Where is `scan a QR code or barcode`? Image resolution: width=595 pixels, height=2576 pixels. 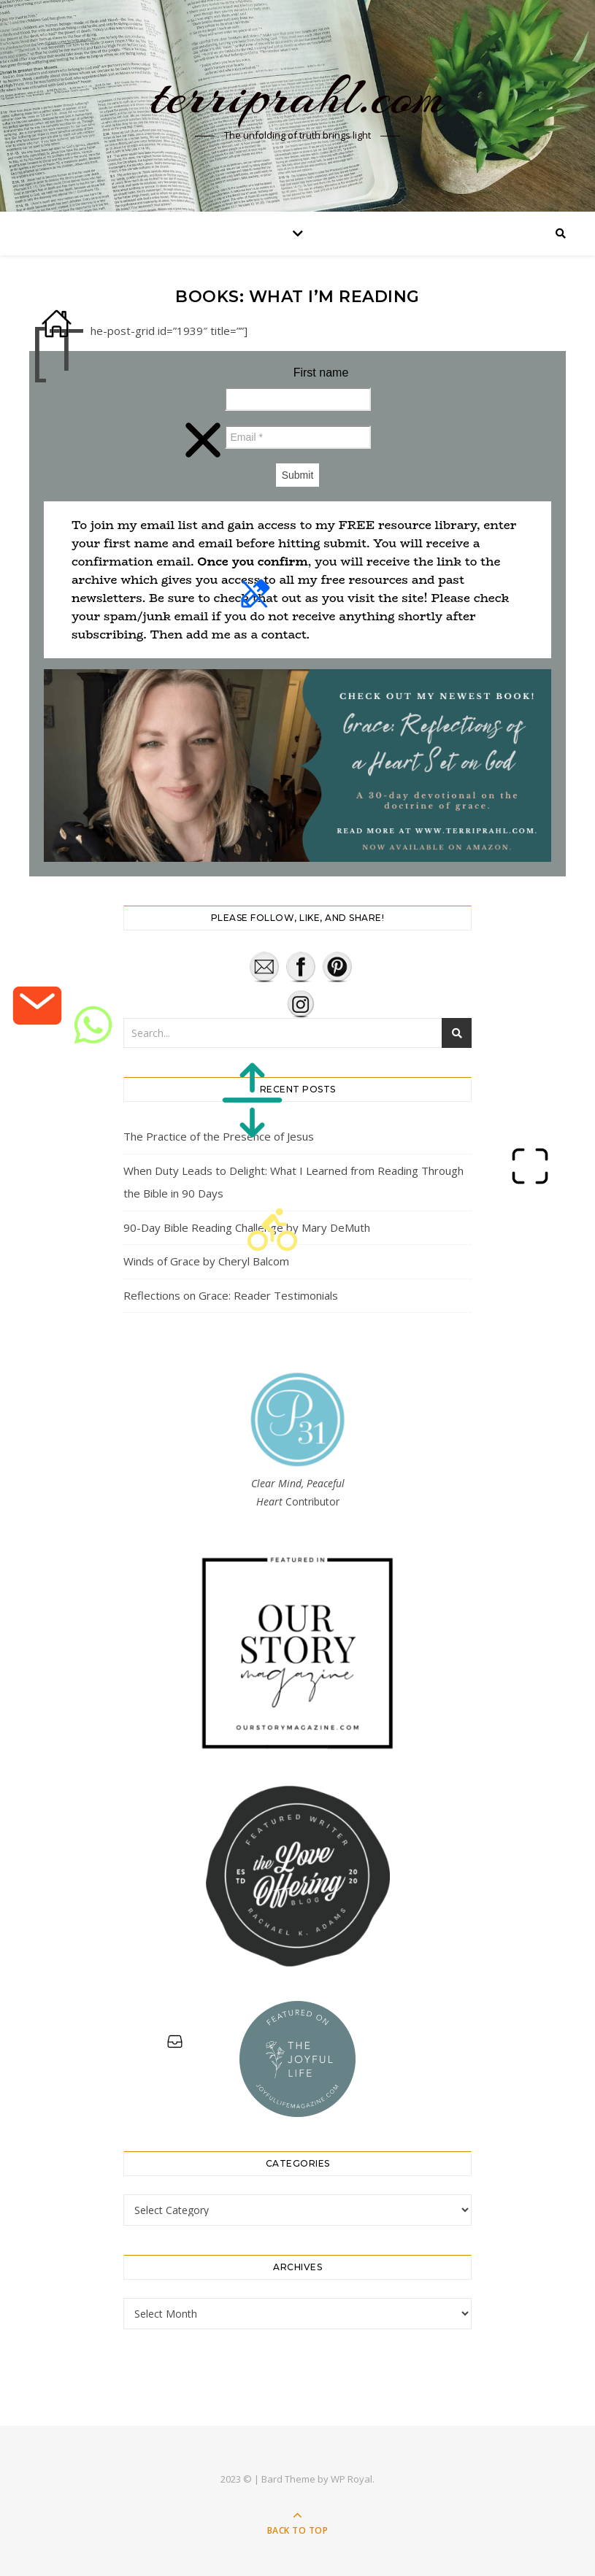 scan a QR code or barcode is located at coordinates (530, 1166).